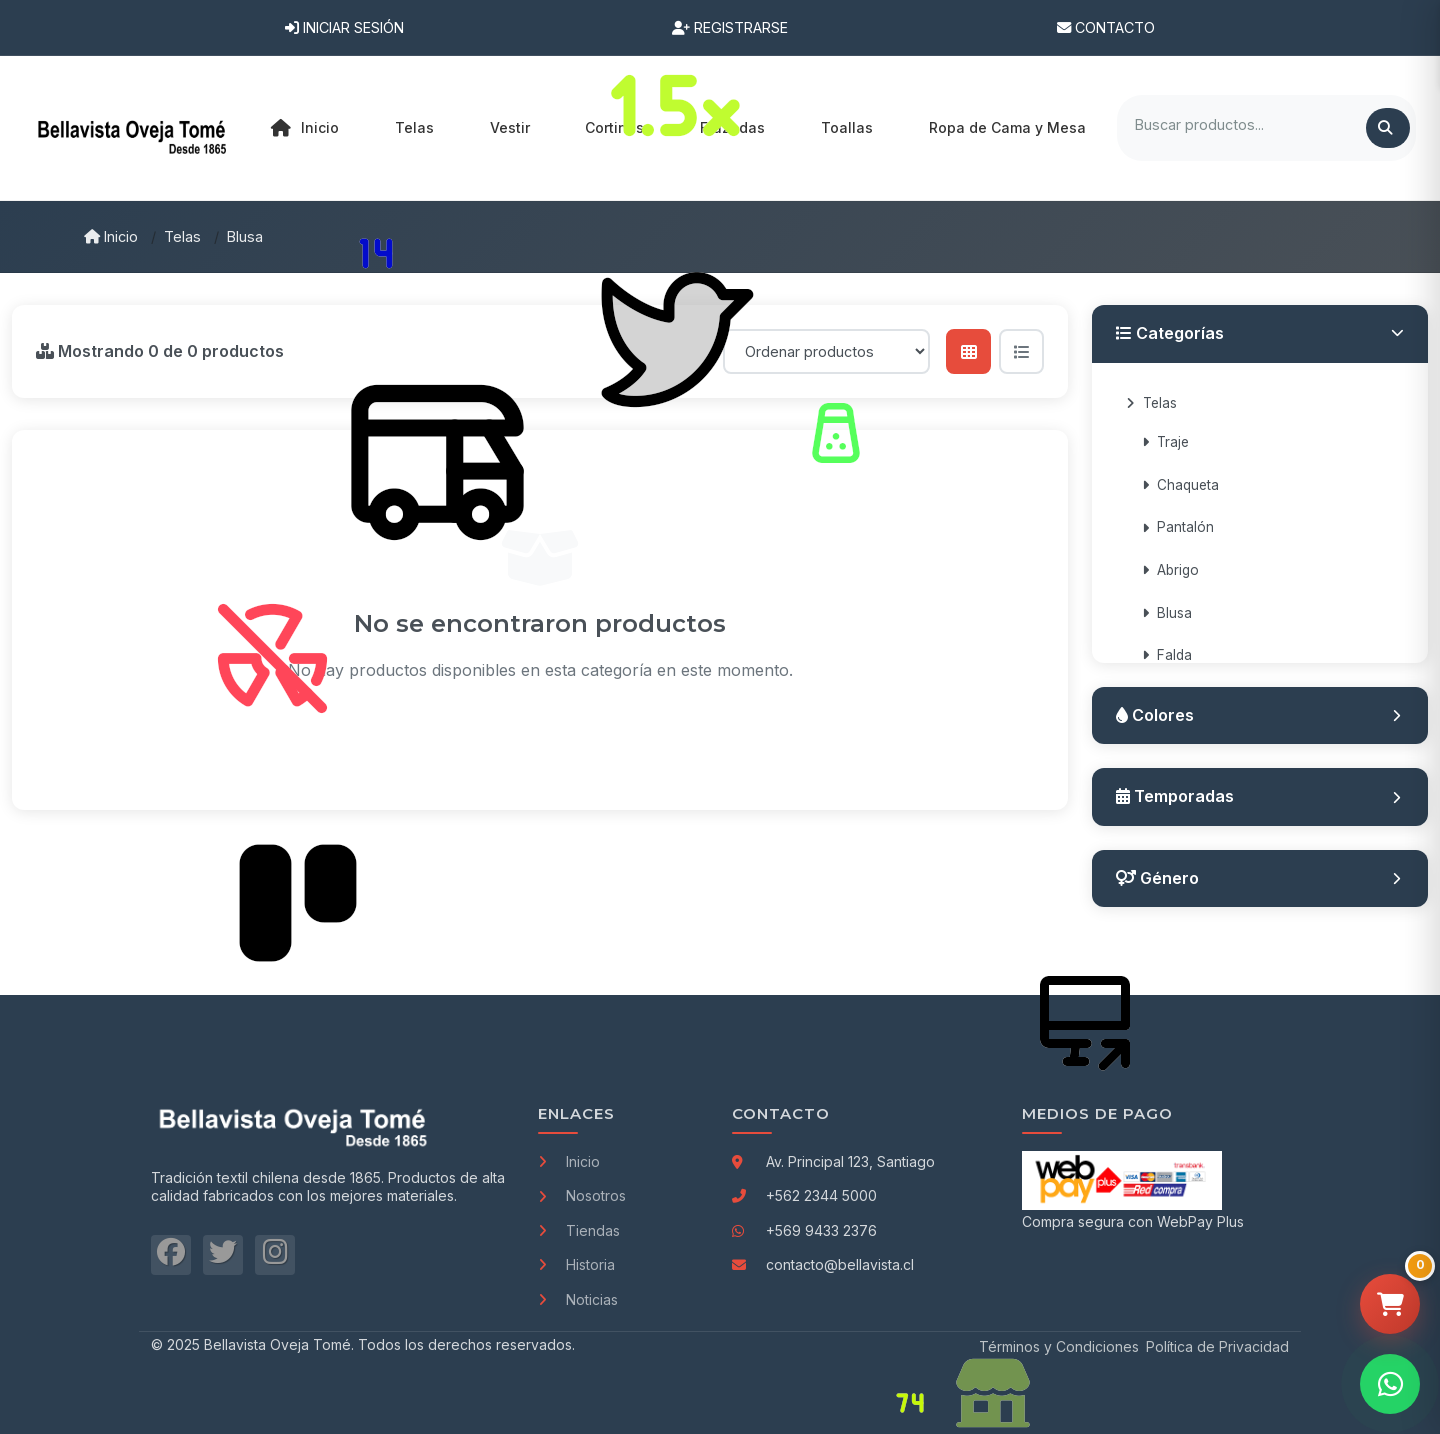 Image resolution: width=1440 pixels, height=1434 pixels. What do you see at coordinates (298, 903) in the screenshot?
I see `switch to card view layout` at bounding box center [298, 903].